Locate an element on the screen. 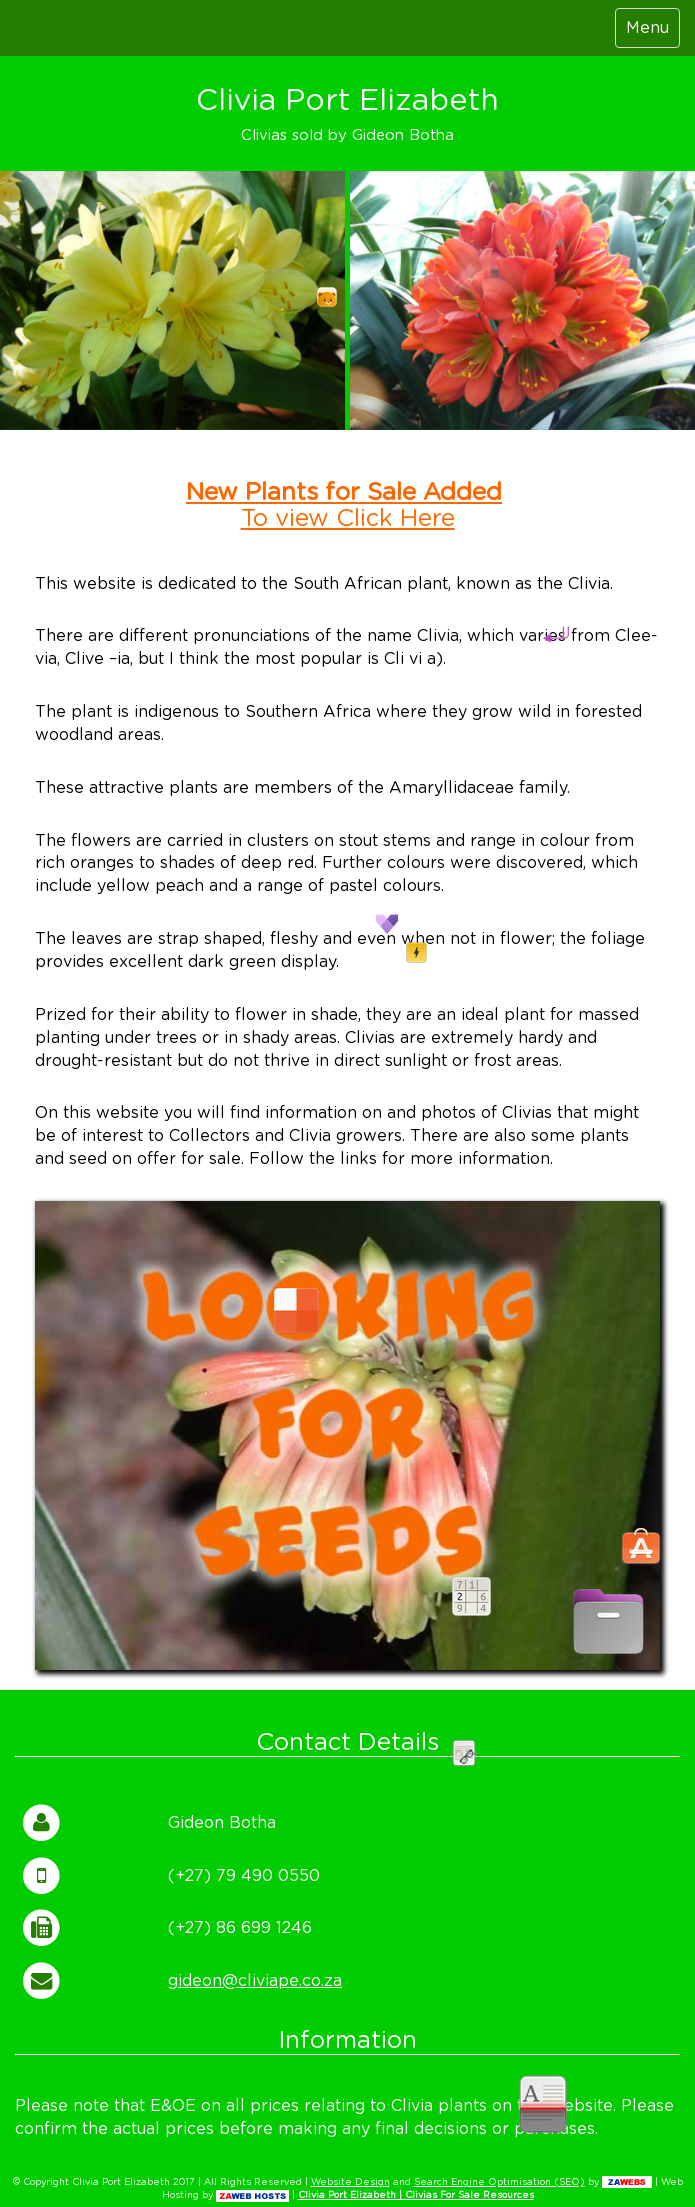  open the file manager is located at coordinates (608, 1621).